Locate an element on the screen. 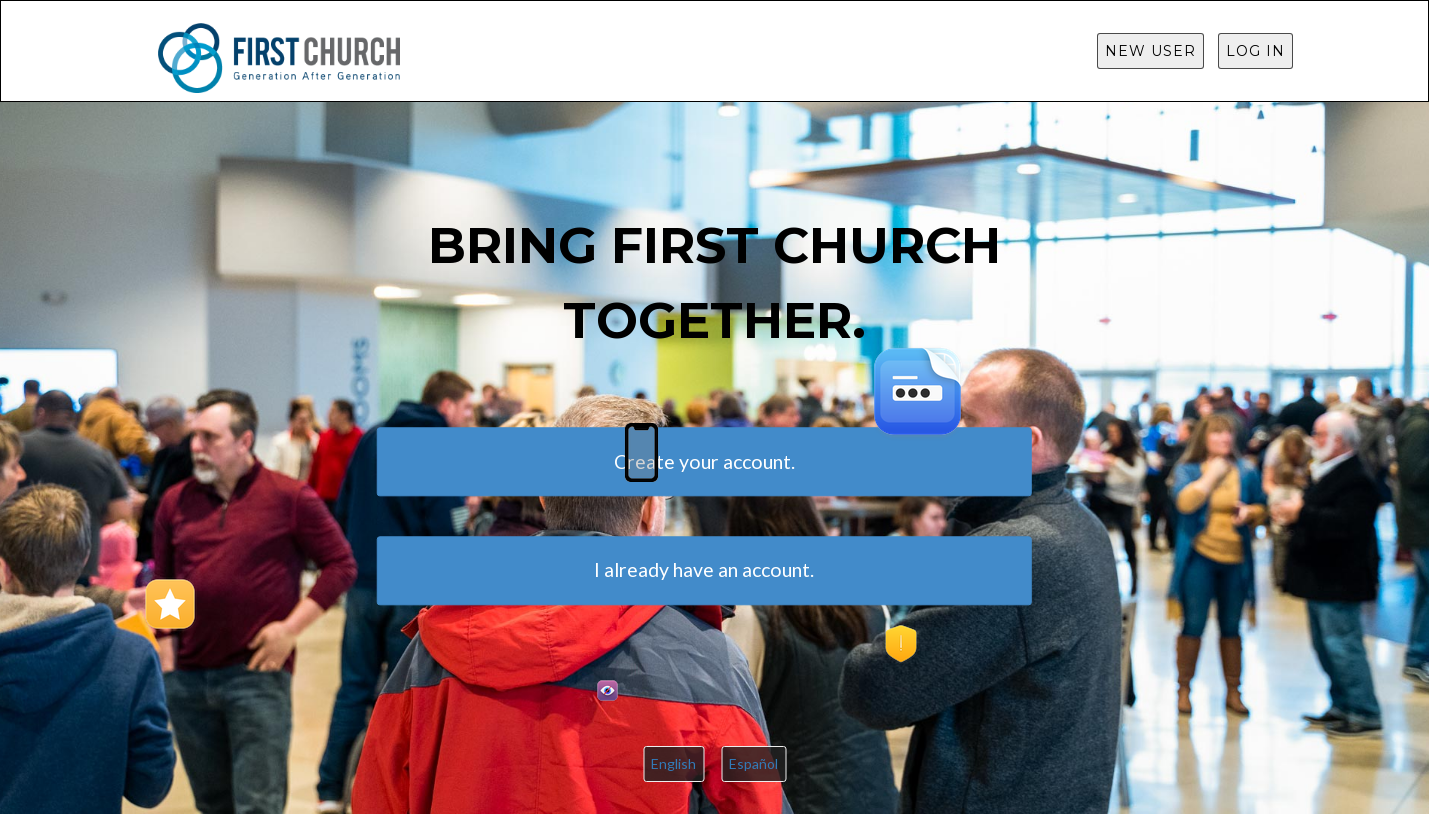 Image resolution: width=1429 pixels, height=814 pixels. indicates medium security level or partial protection is located at coordinates (901, 645).